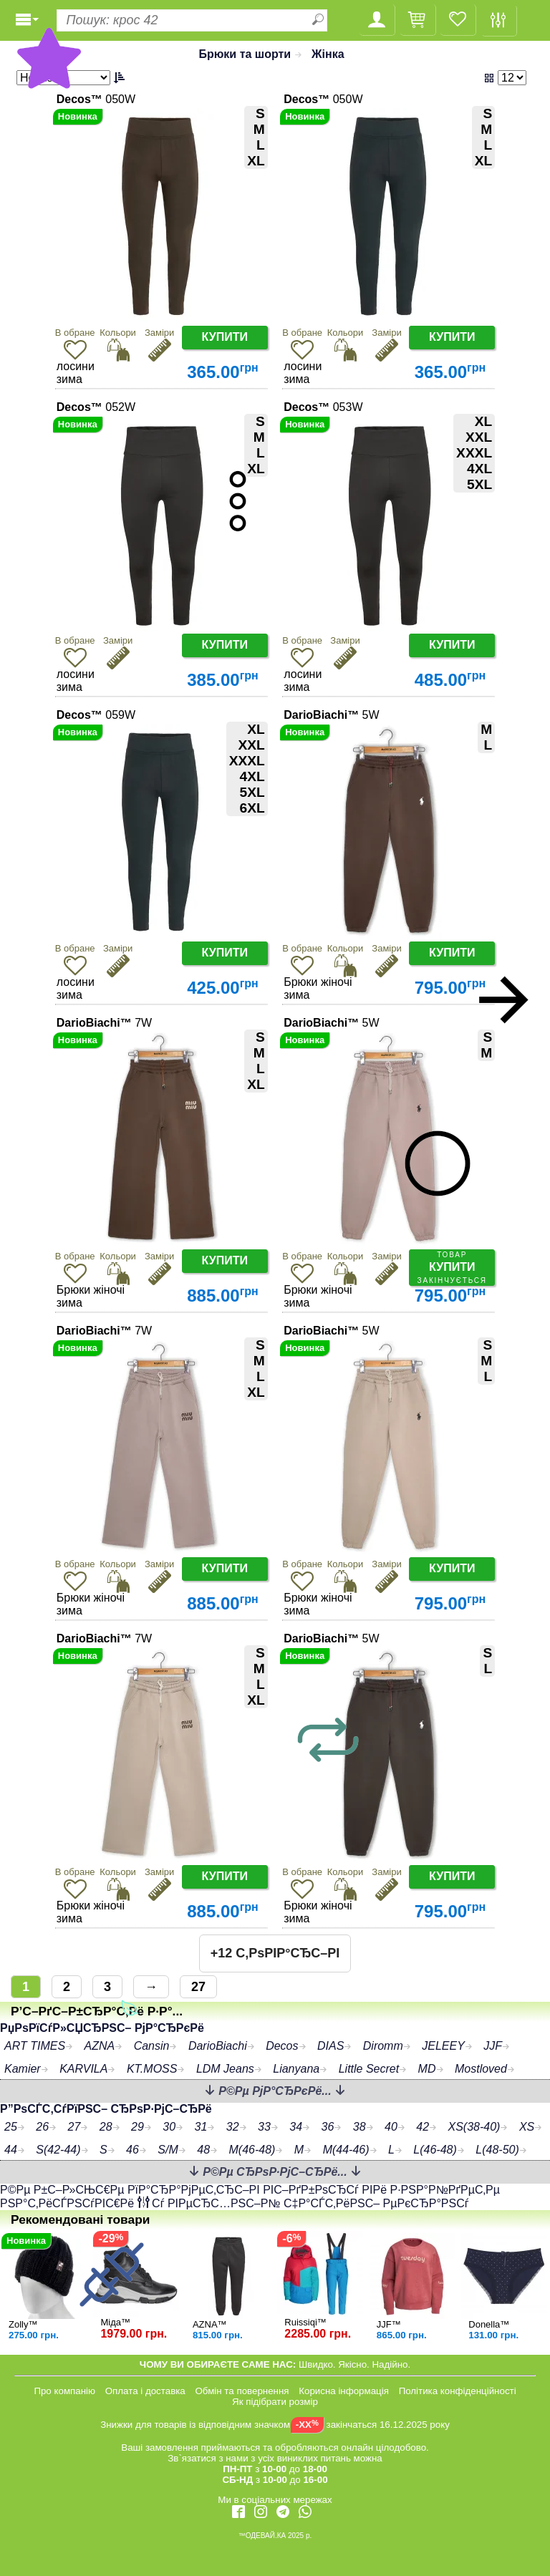 This screenshot has height=2576, width=550. Describe the element at coordinates (328, 1740) in the screenshot. I see `enable repeat mode for playback` at that location.